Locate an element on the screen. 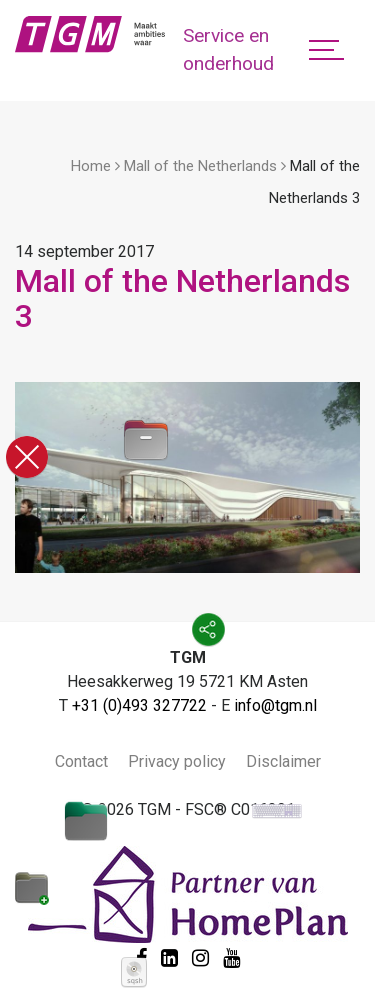  open the file manager application is located at coordinates (146, 440).